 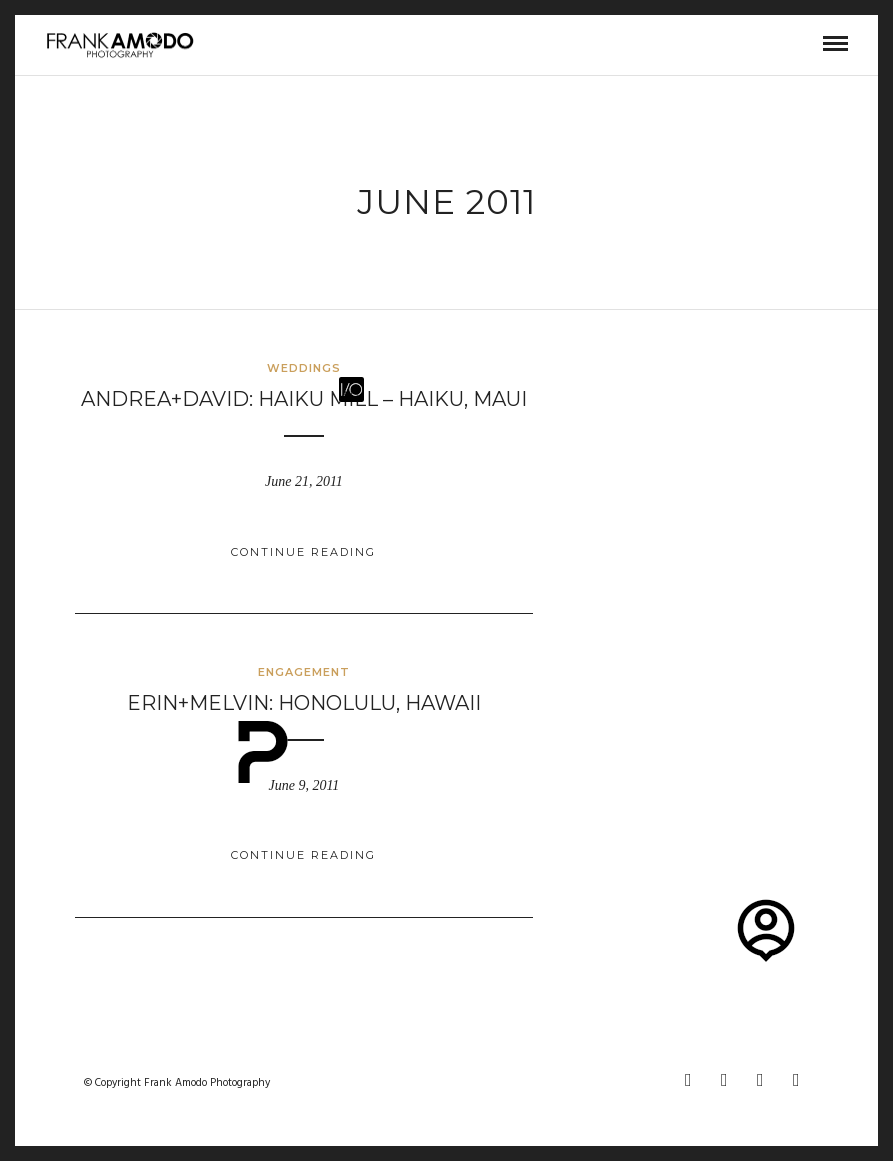 What do you see at coordinates (263, 752) in the screenshot?
I see `open Proton app or services` at bounding box center [263, 752].